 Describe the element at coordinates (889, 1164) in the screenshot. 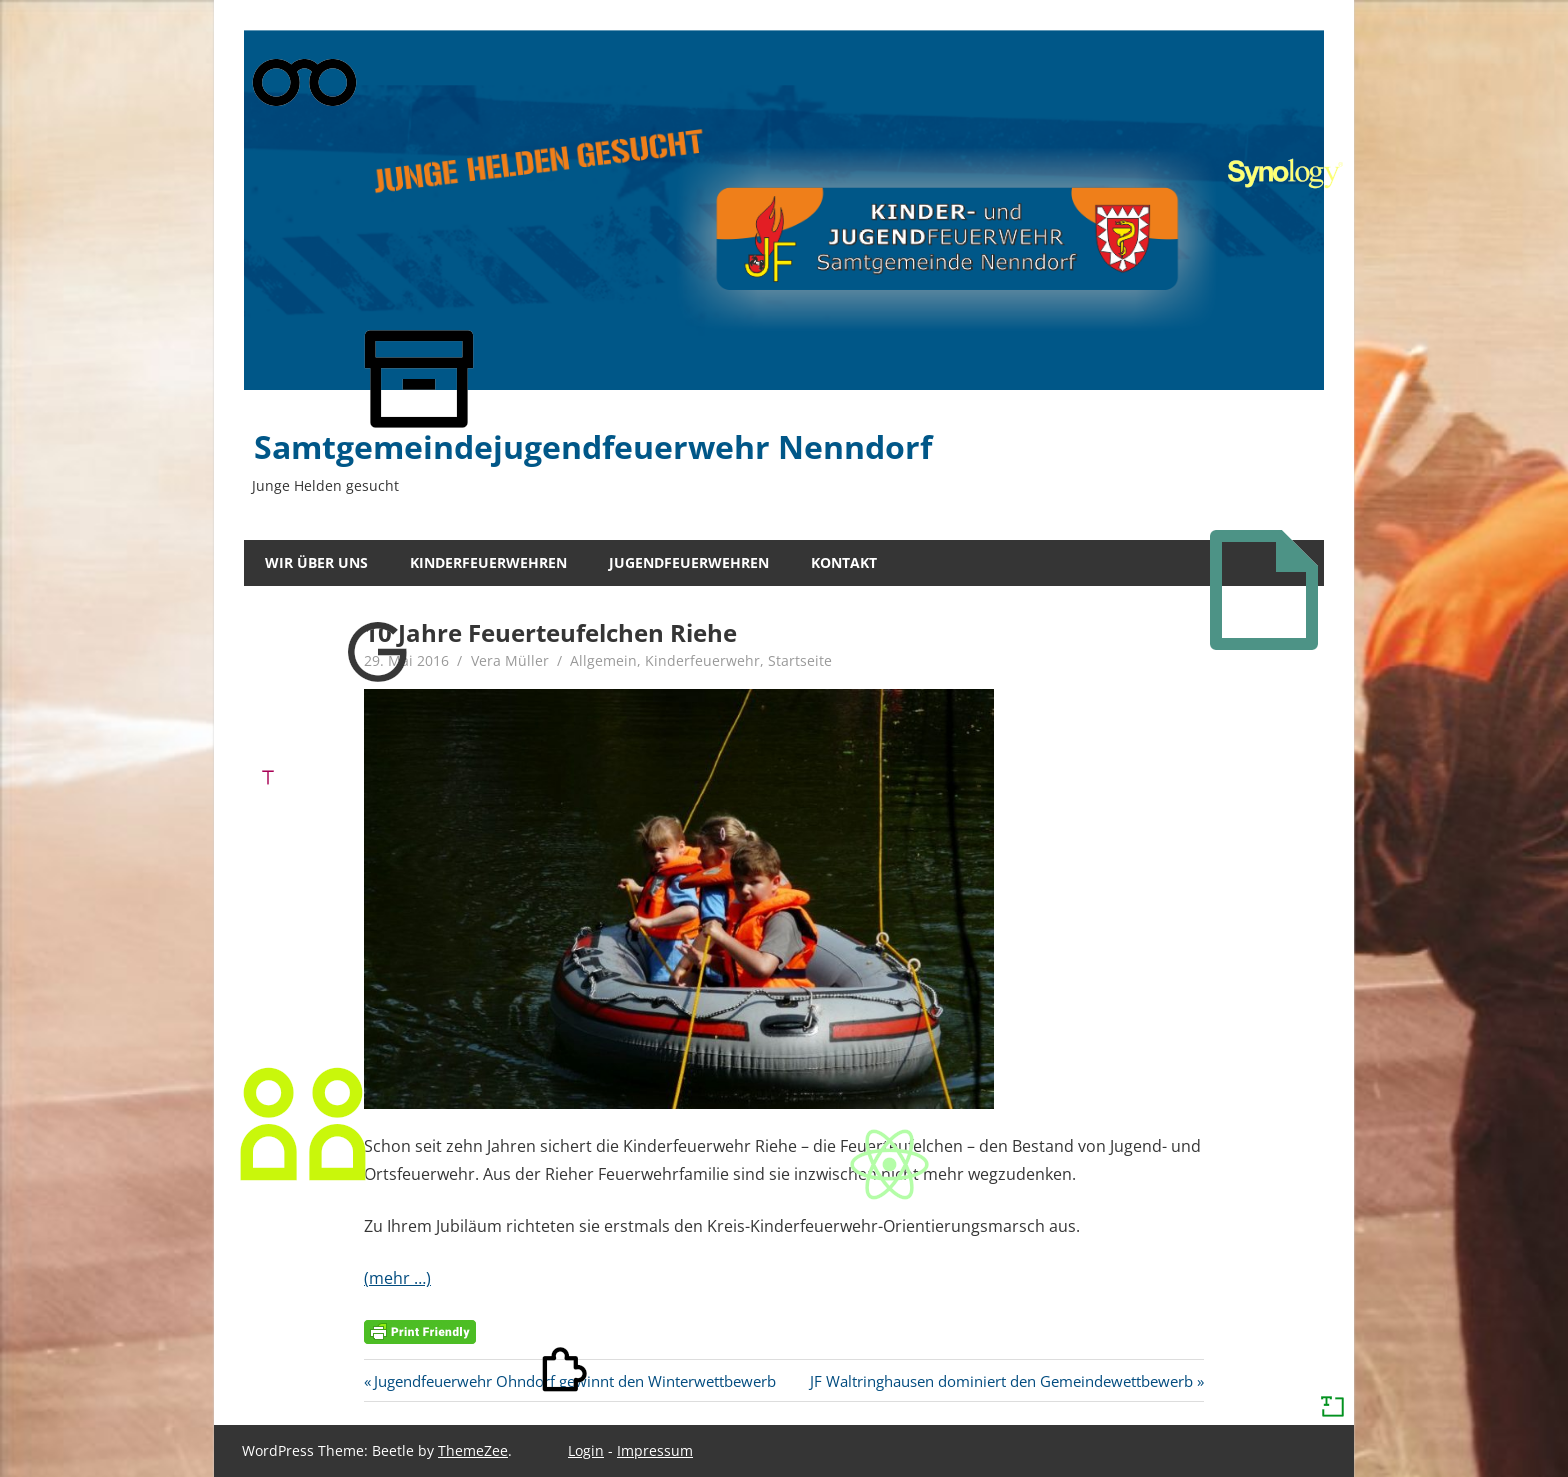

I see `react.js framework logo` at that location.